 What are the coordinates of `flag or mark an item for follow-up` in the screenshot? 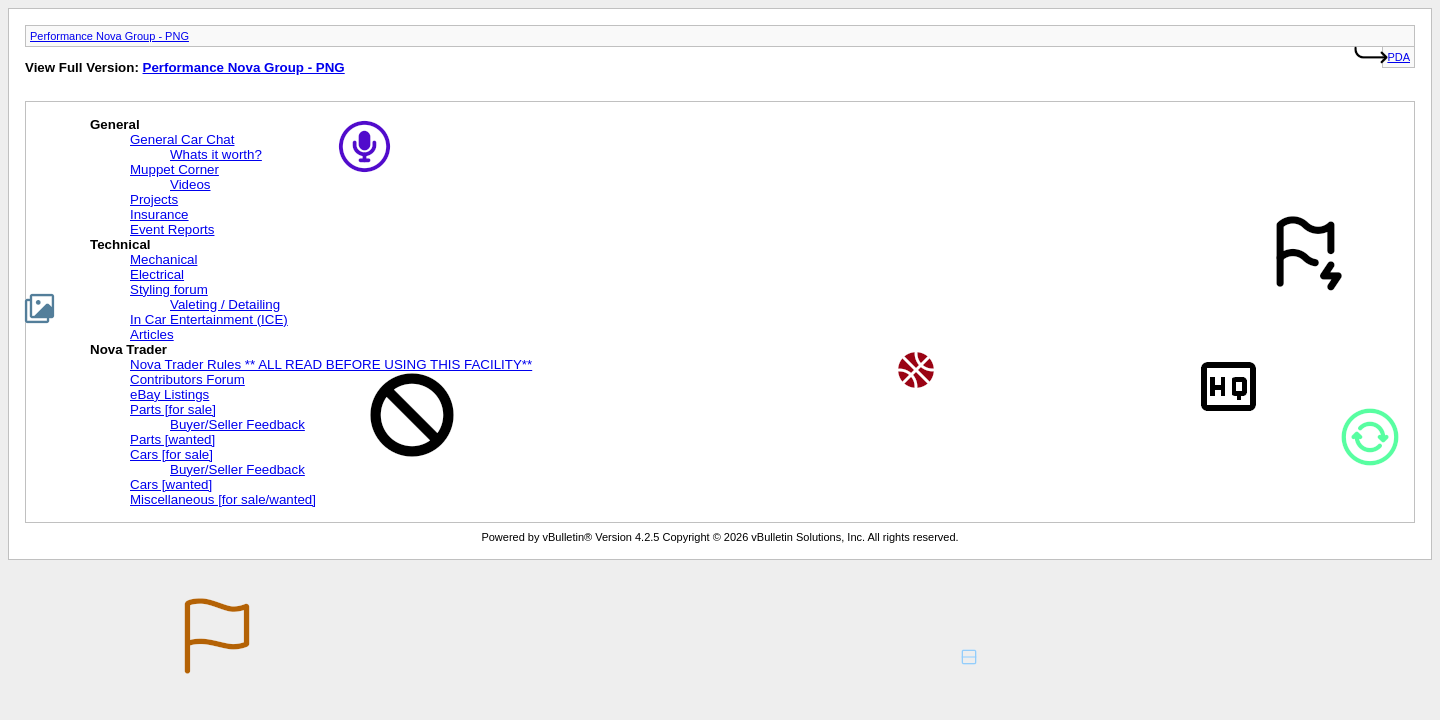 It's located at (217, 636).